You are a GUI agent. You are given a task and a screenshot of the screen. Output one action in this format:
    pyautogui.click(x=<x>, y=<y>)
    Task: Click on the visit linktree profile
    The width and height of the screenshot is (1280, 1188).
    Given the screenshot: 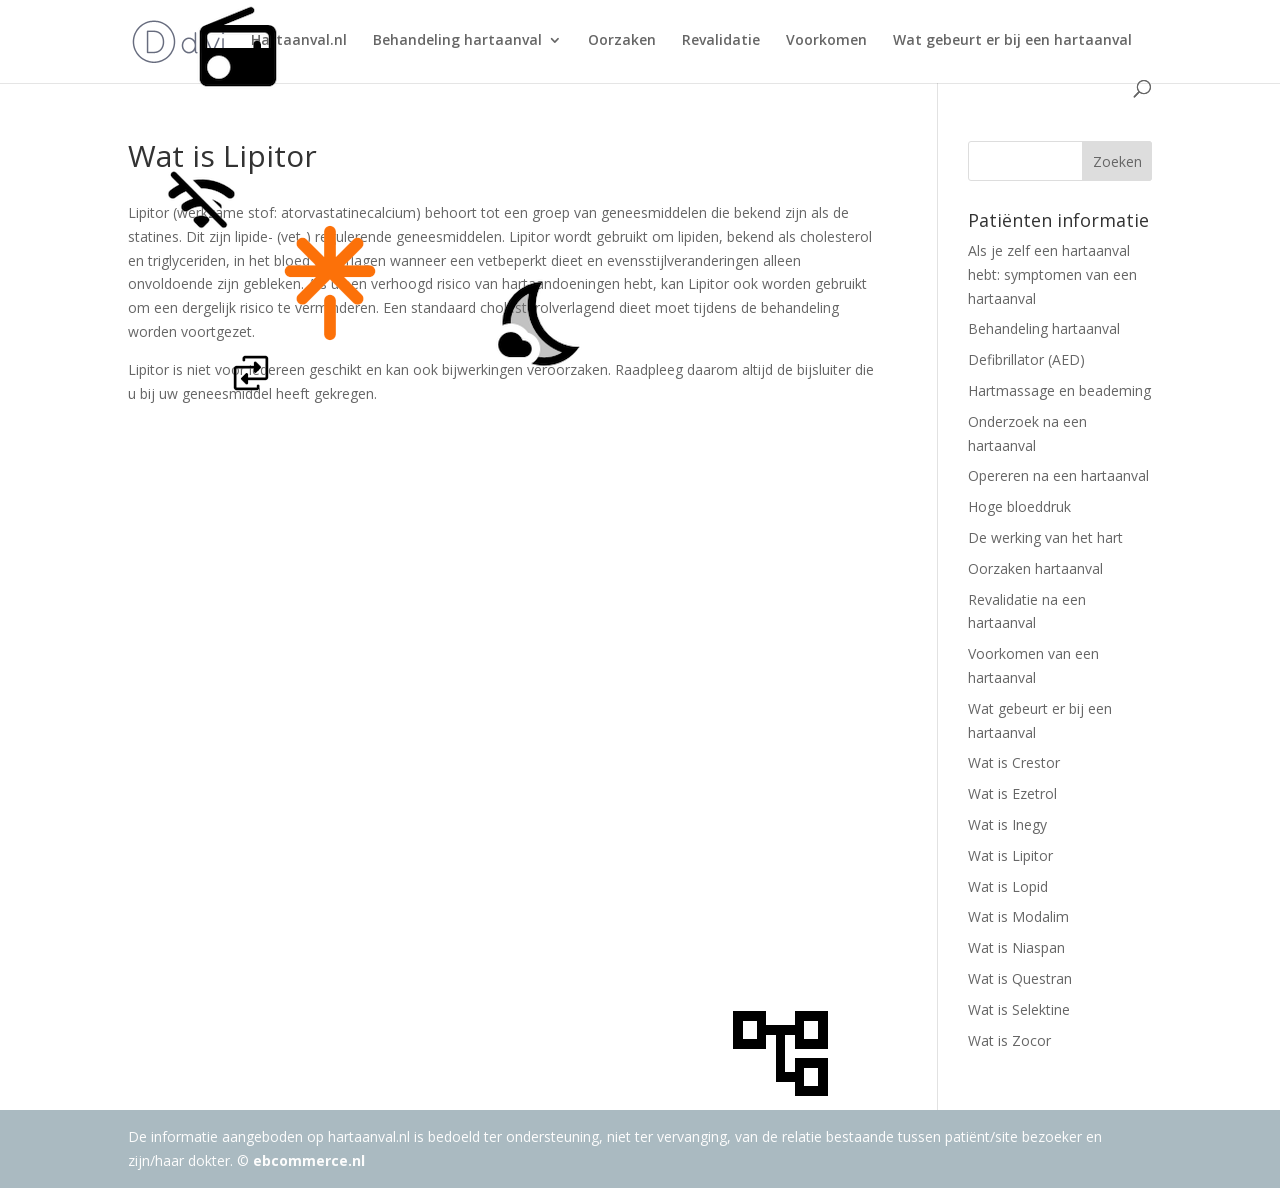 What is the action you would take?
    pyautogui.click(x=330, y=283)
    